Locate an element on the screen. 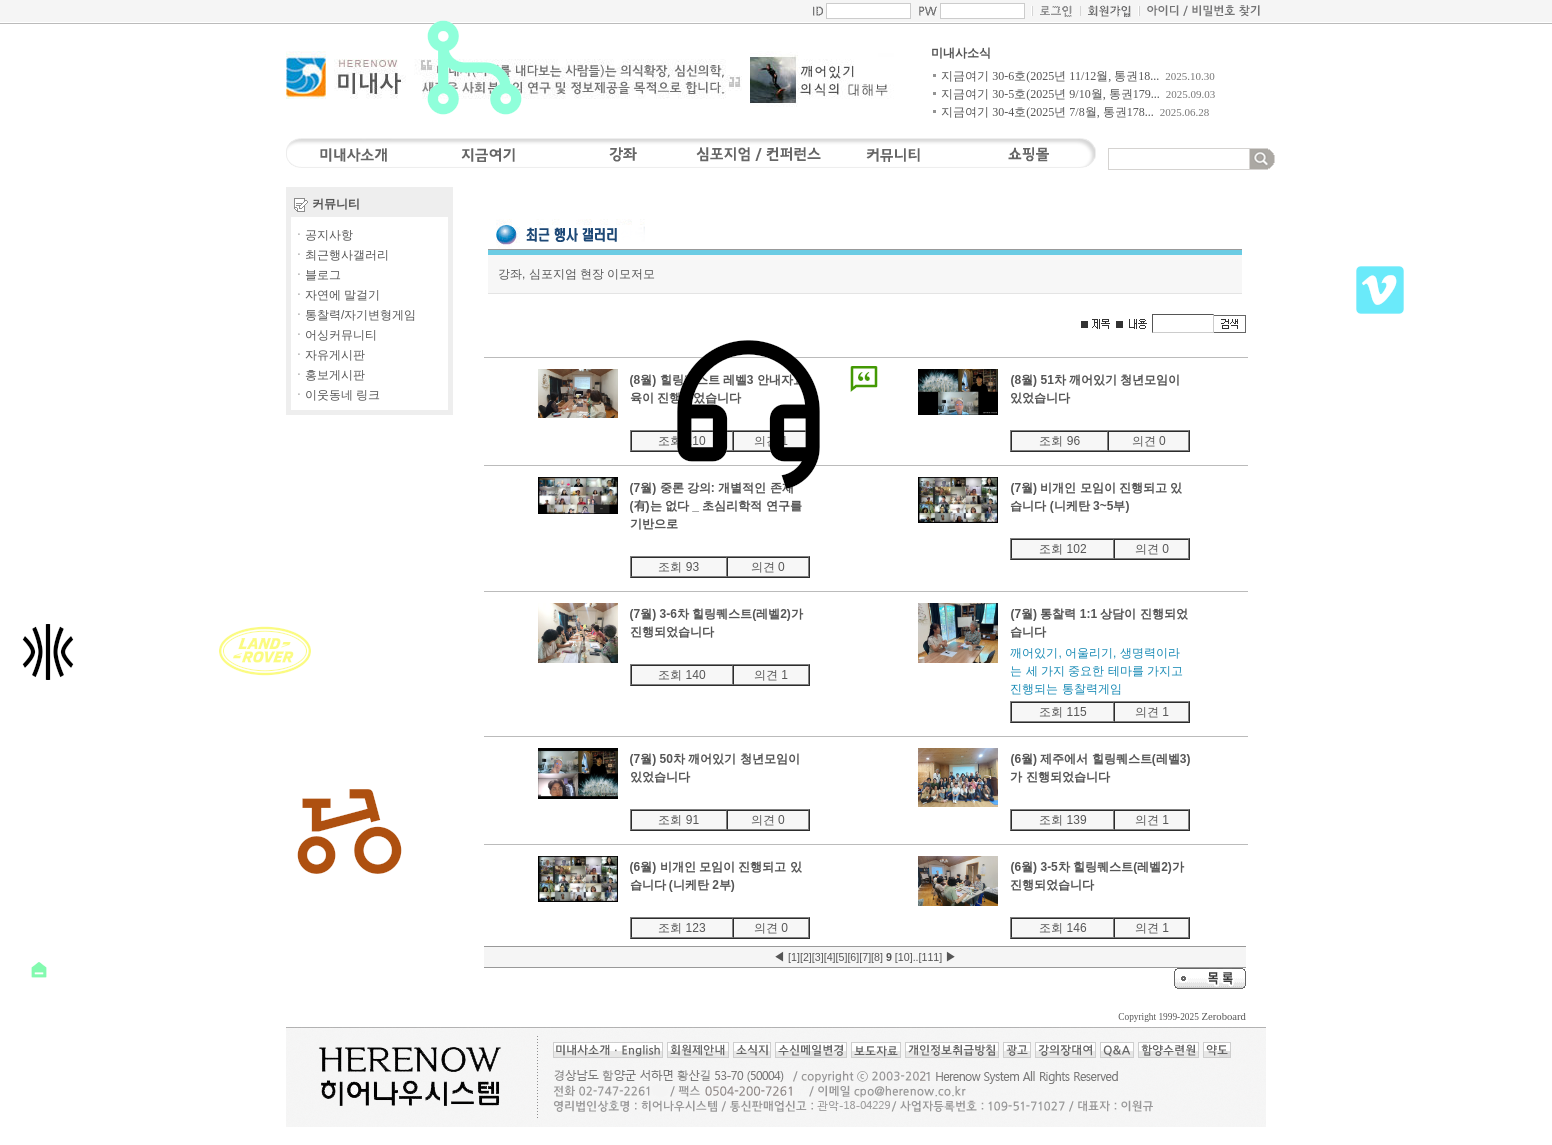 The image size is (1552, 1145). access bike rental or sharing services is located at coordinates (349, 831).